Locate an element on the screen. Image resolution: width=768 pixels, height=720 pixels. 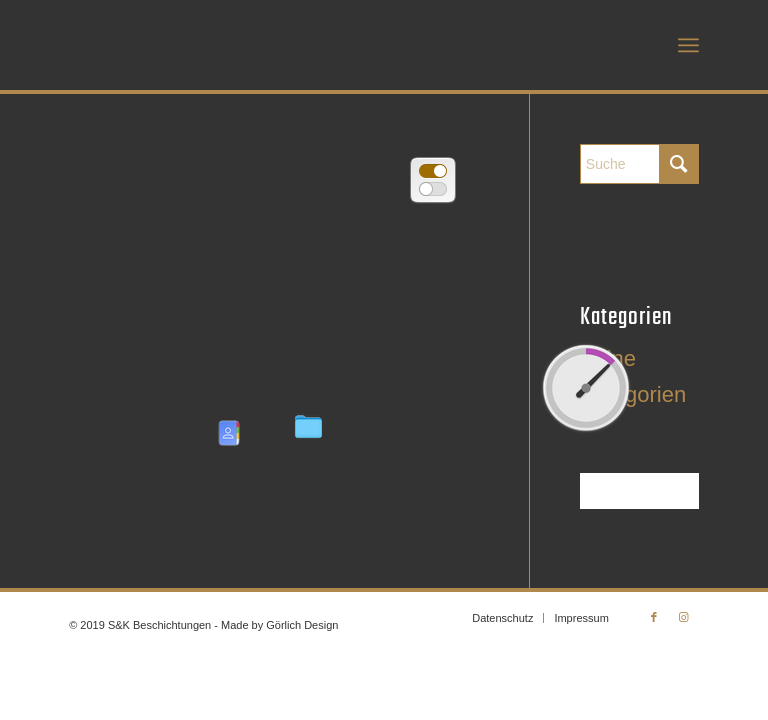
open sysprof system profiler application is located at coordinates (586, 388).